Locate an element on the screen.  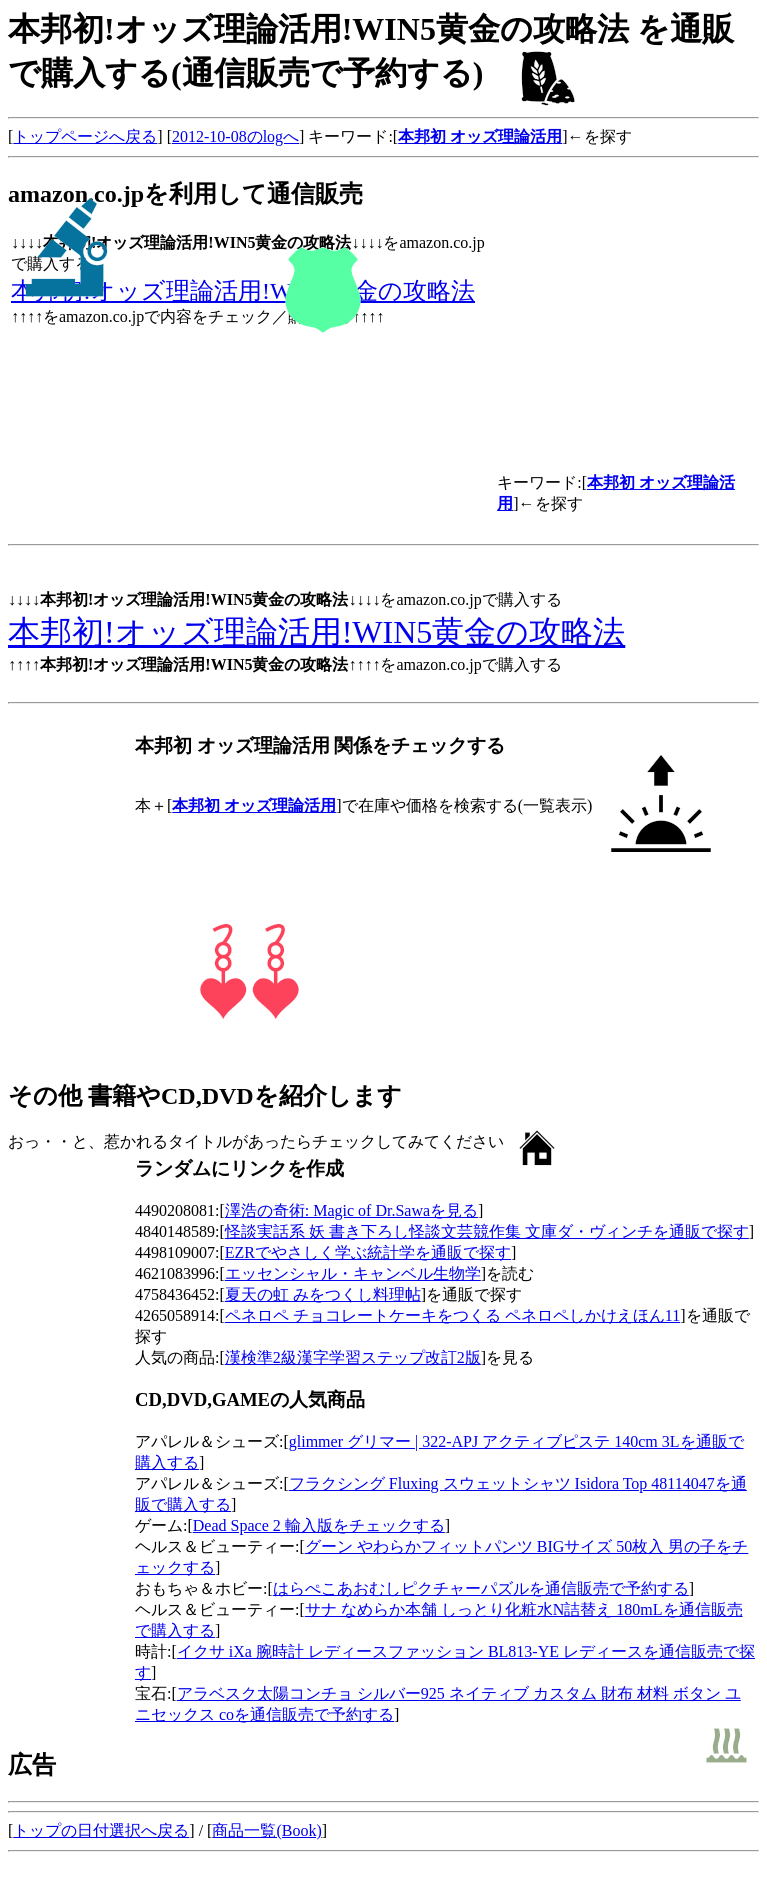
indicates grain or wheat ingredient is located at coordinates (548, 78).